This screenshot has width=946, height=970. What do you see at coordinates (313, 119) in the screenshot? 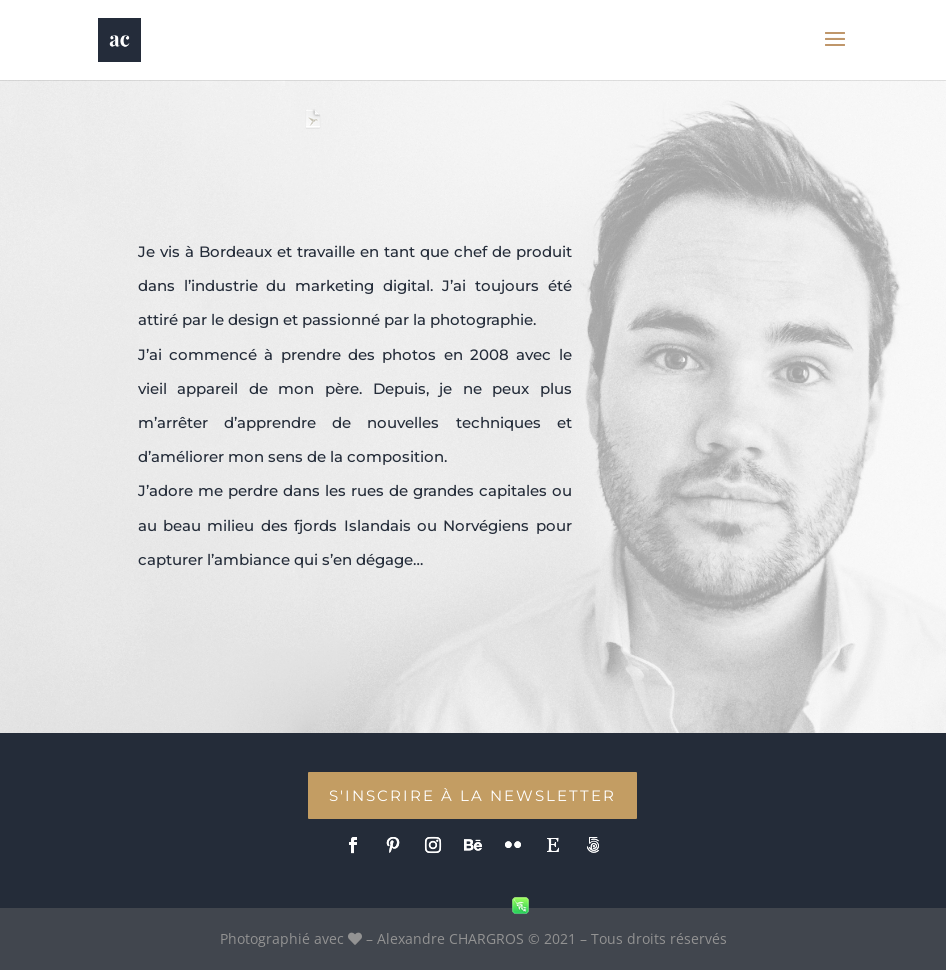
I see `snap package file type indicator` at bounding box center [313, 119].